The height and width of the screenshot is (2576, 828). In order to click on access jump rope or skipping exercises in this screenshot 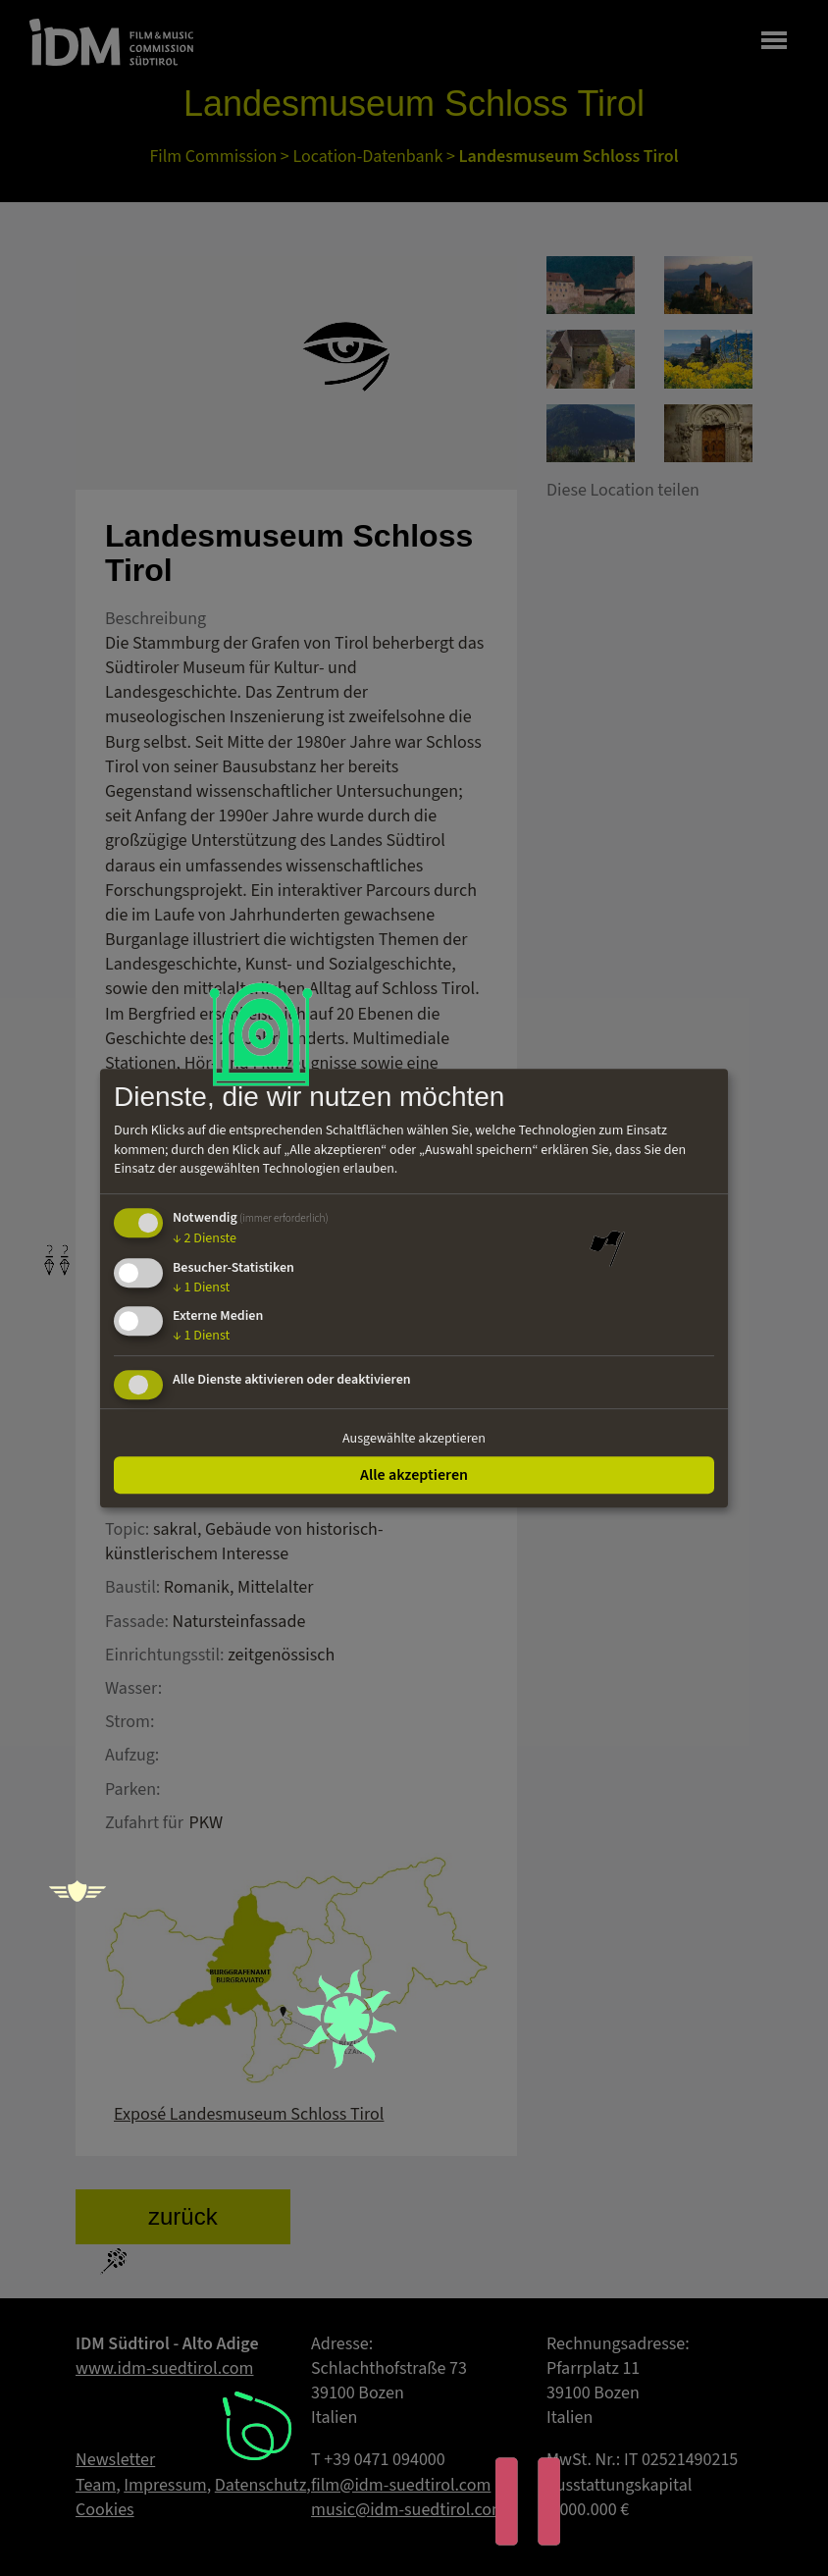, I will do `click(257, 2426)`.